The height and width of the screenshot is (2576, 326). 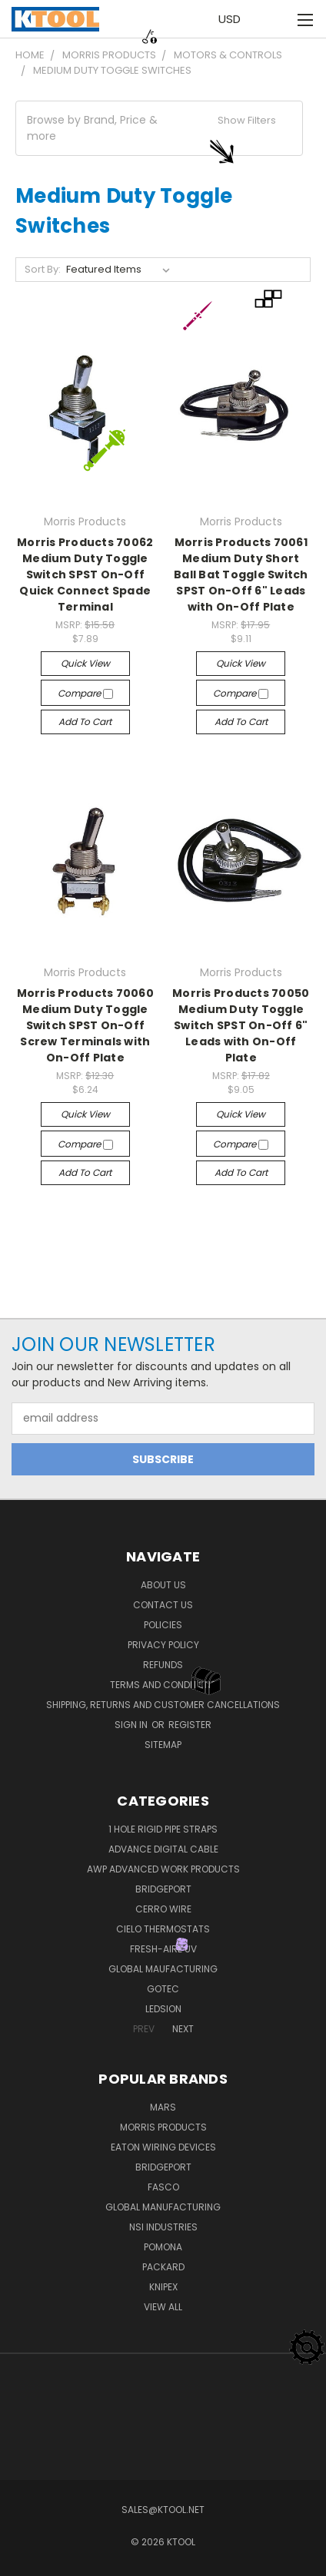 What do you see at coordinates (268, 299) in the screenshot?
I see `tetris-style block piece in a game interface` at bounding box center [268, 299].